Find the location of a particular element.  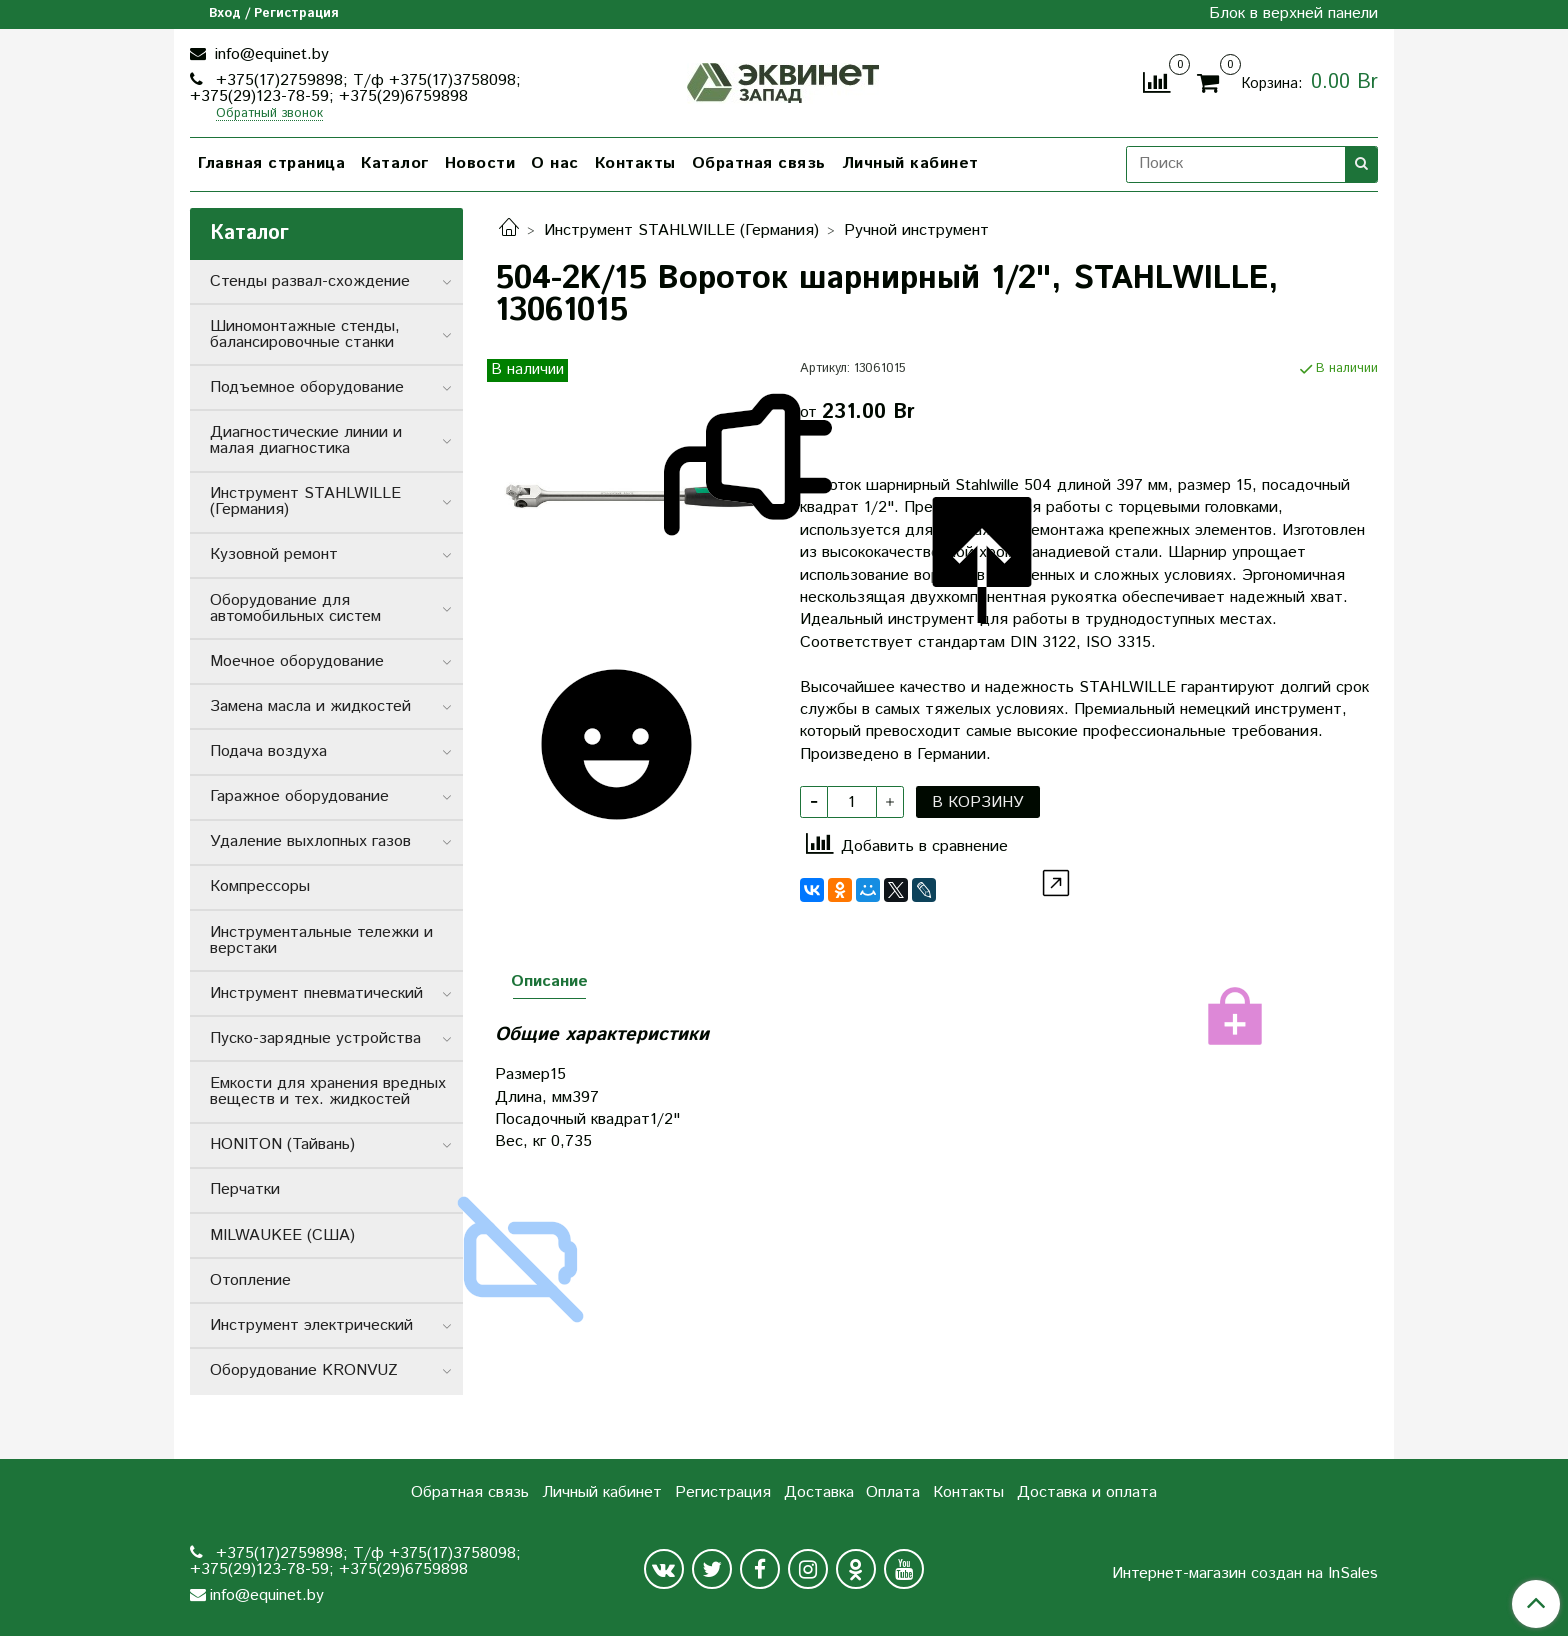

battery unavailable or disconnected is located at coordinates (520, 1259).